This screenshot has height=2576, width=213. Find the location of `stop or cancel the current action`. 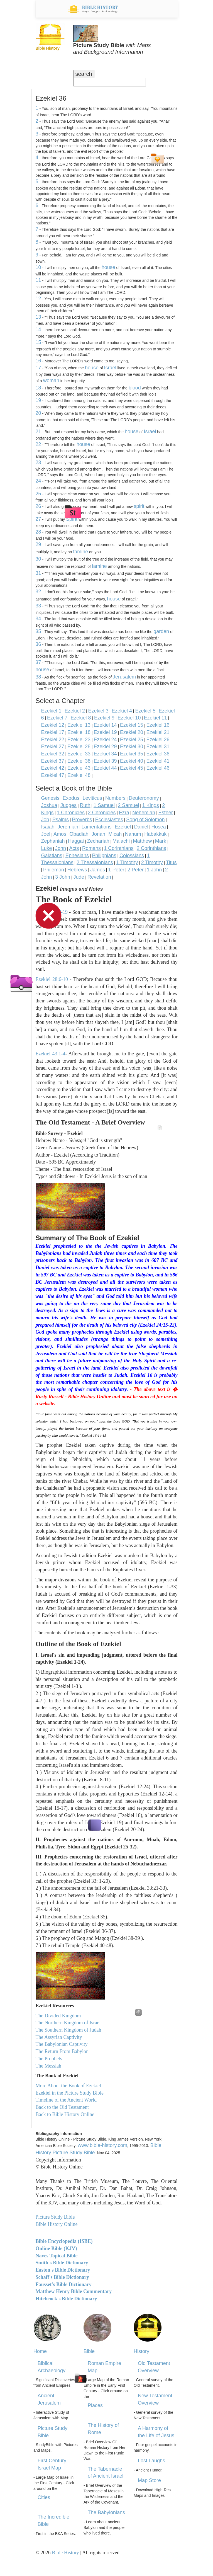

stop or cancel the current action is located at coordinates (48, 916).